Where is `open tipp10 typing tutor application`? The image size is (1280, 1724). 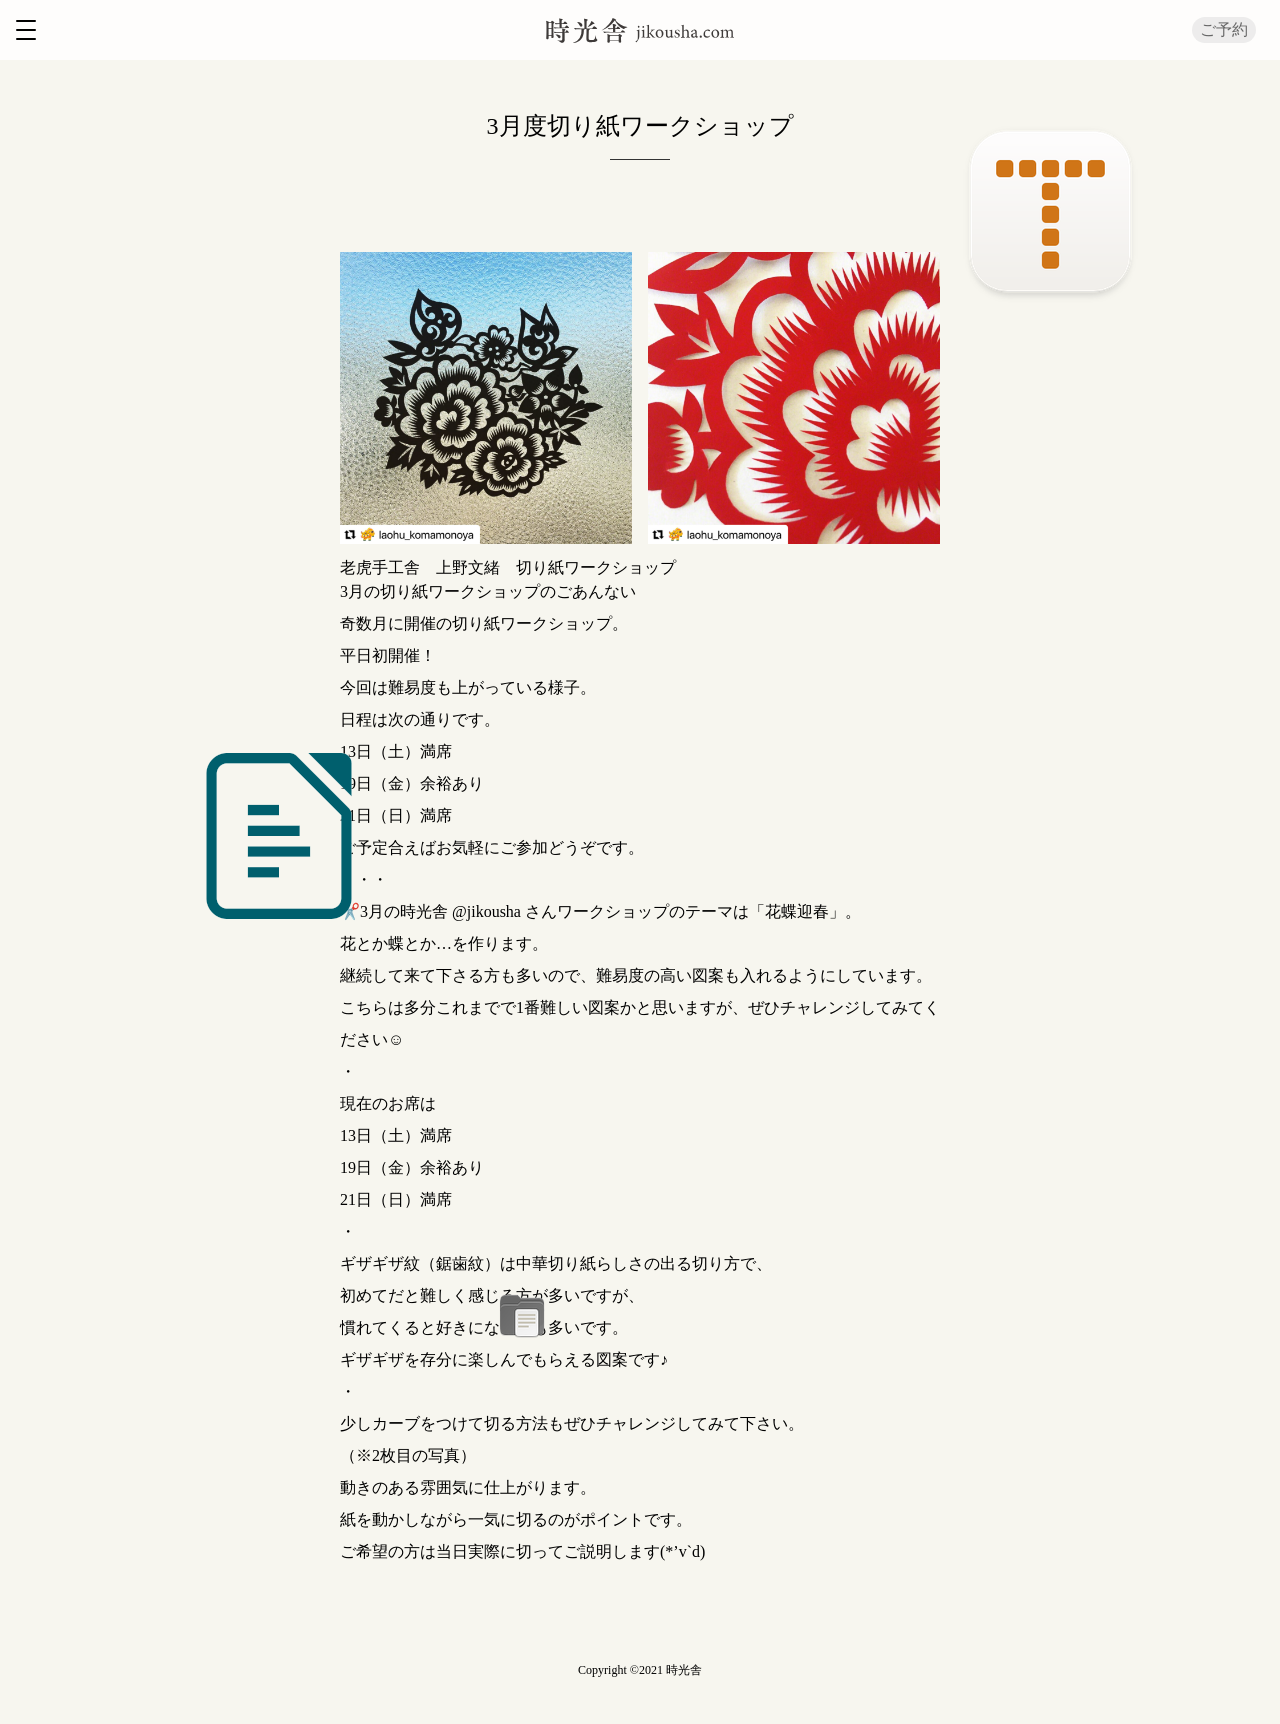
open tipp10 typing tutor application is located at coordinates (1050, 211).